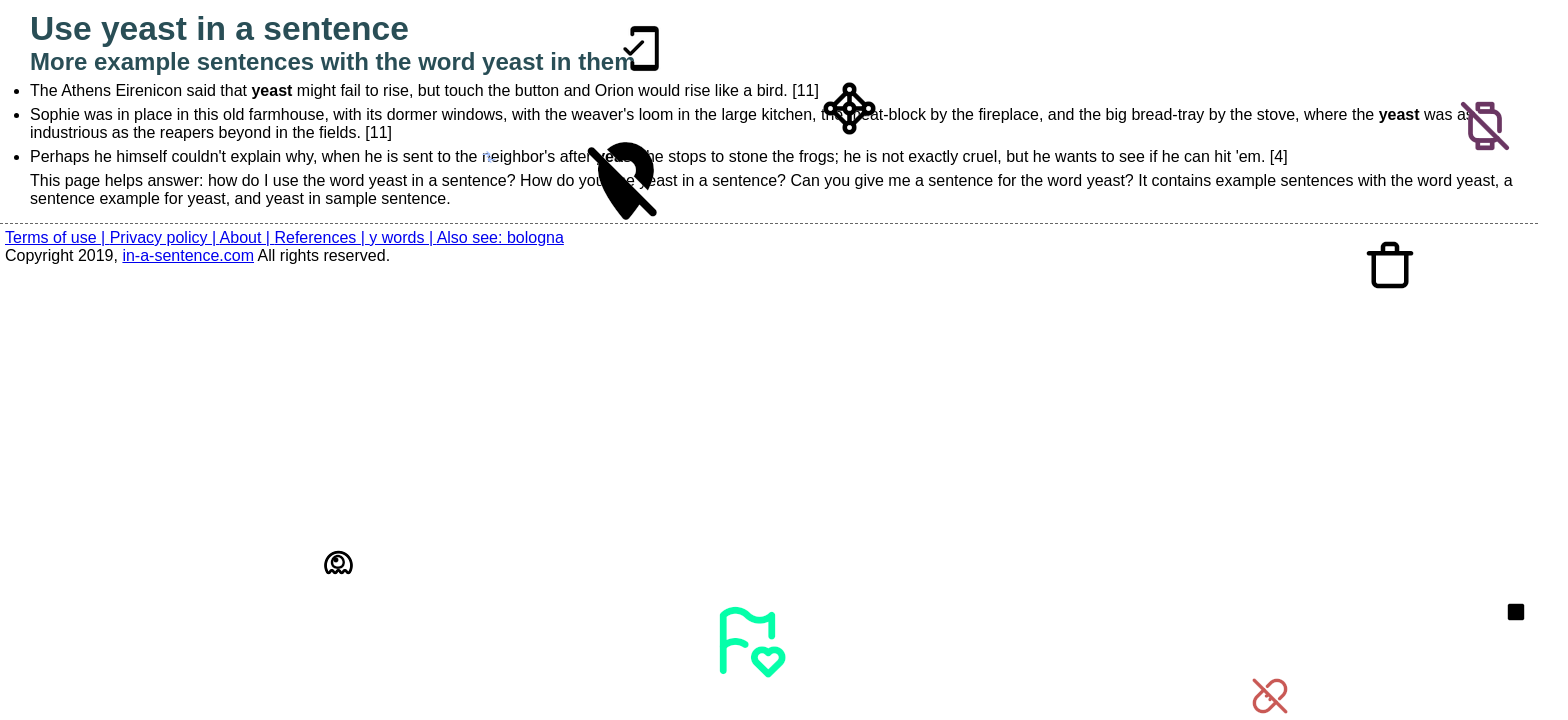 This screenshot has width=1568, height=720. I want to click on view star-ring network topology, so click(849, 108).